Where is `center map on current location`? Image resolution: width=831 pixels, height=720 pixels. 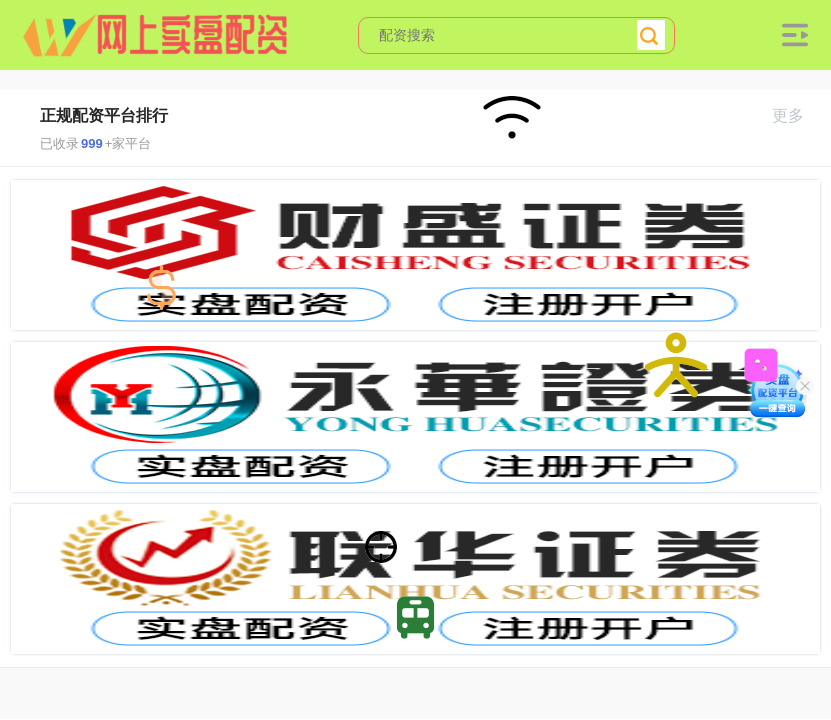
center map on current location is located at coordinates (381, 547).